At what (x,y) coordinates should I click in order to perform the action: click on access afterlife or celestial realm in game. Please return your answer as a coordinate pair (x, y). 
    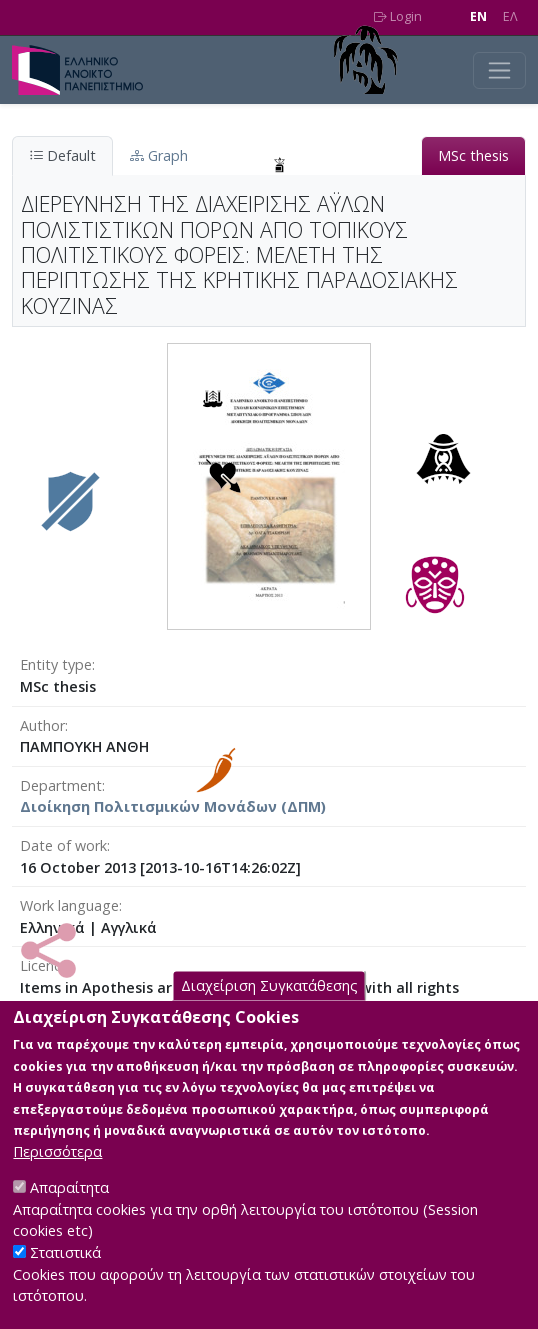
    Looking at the image, I should click on (213, 399).